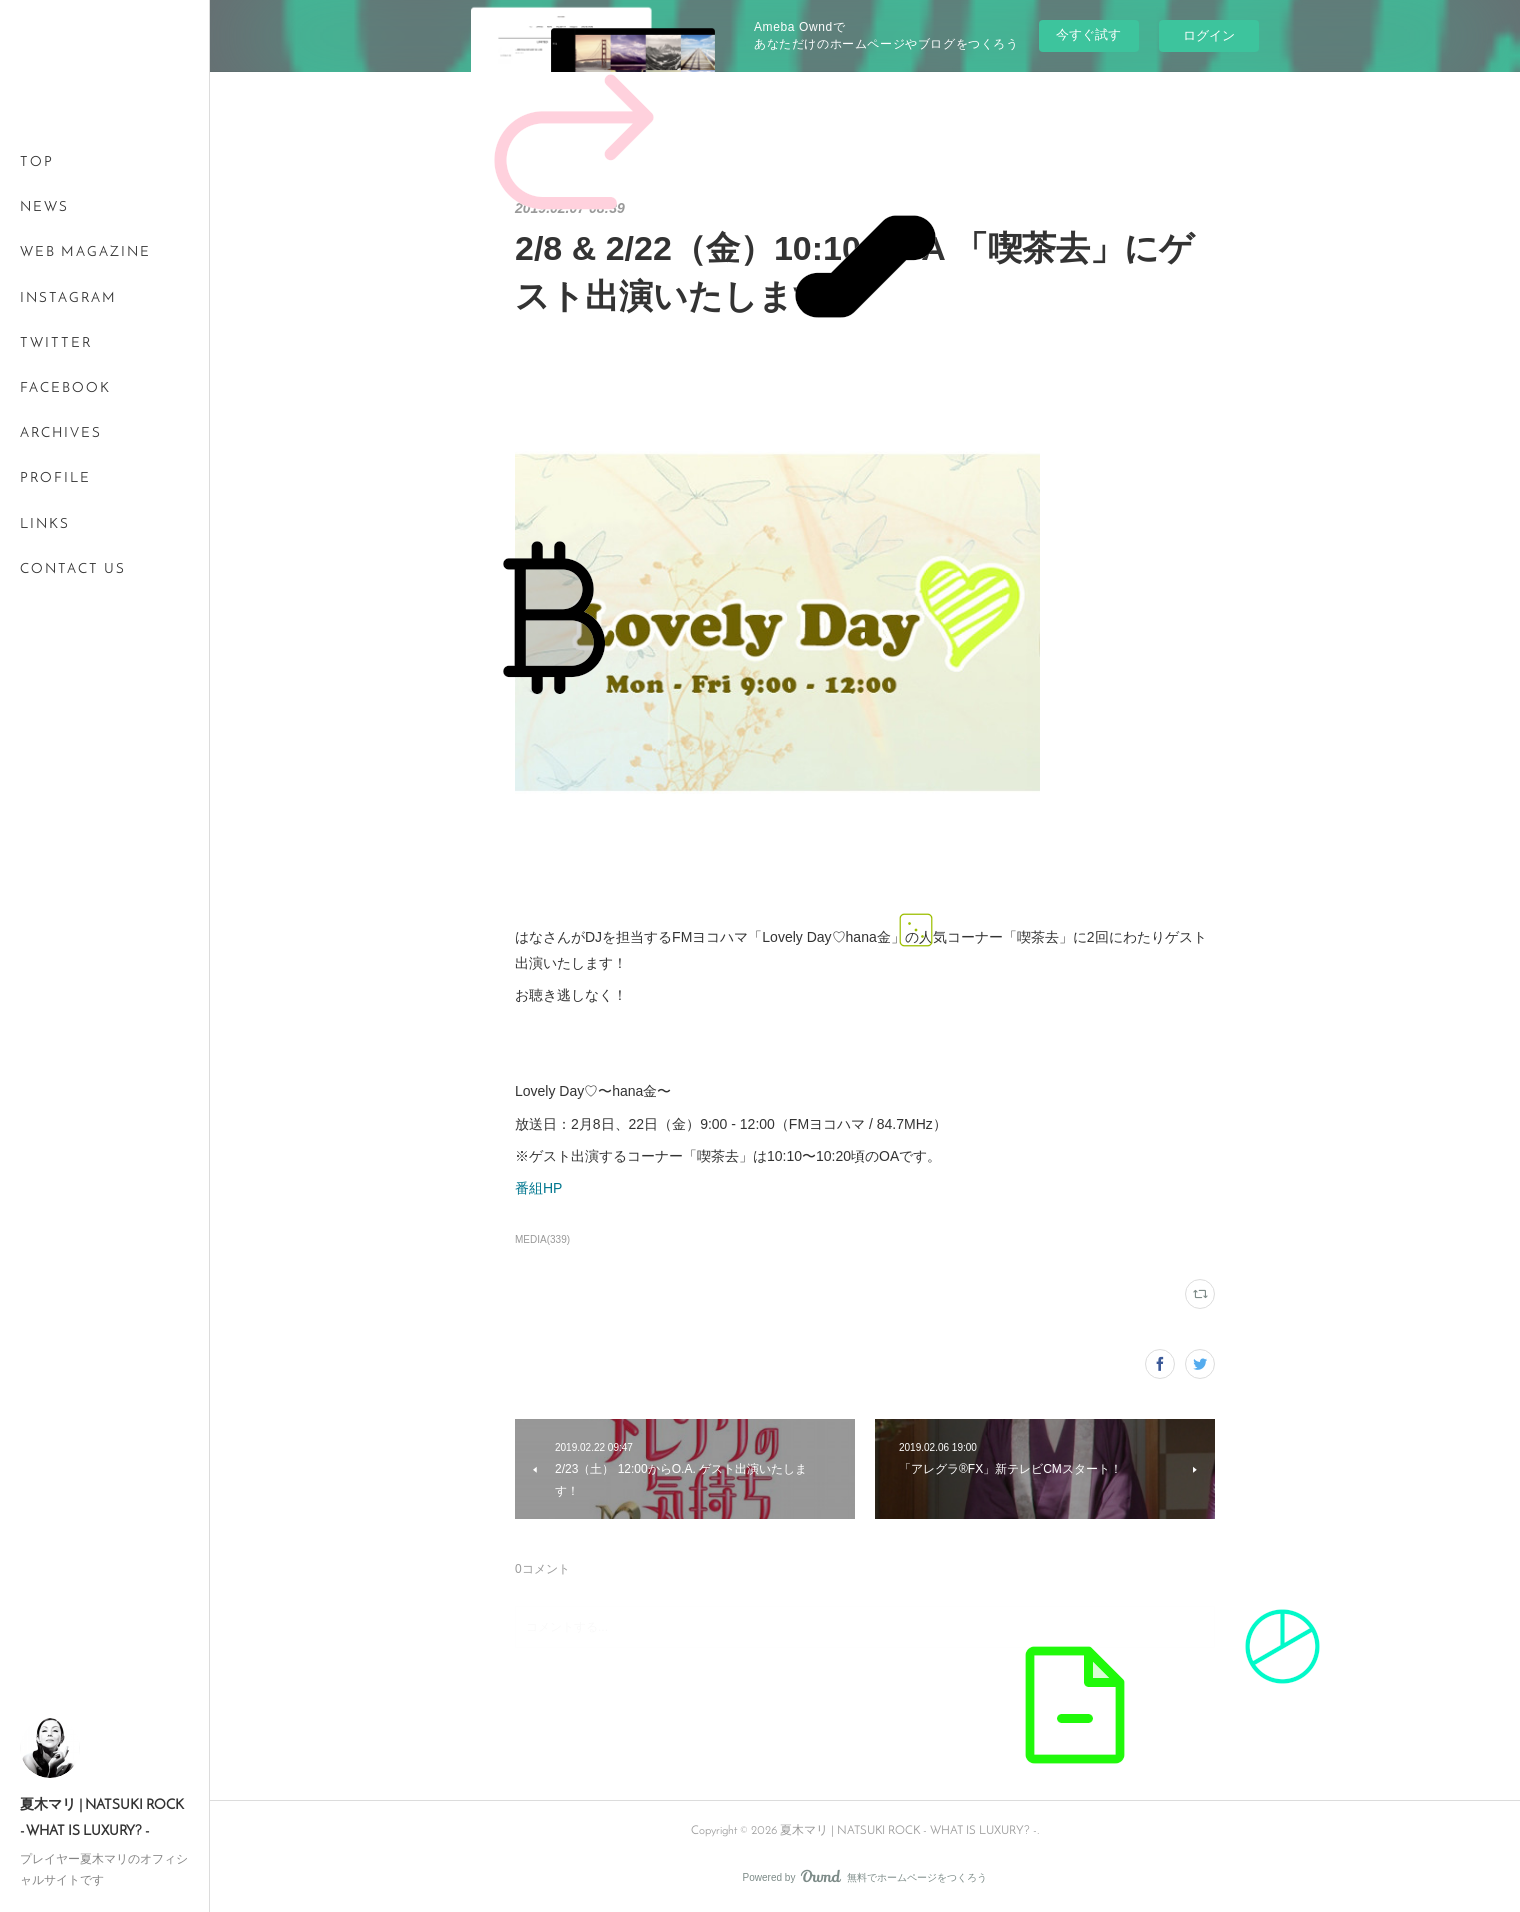 The width and height of the screenshot is (1520, 1912). I want to click on redo last action, so click(574, 148).